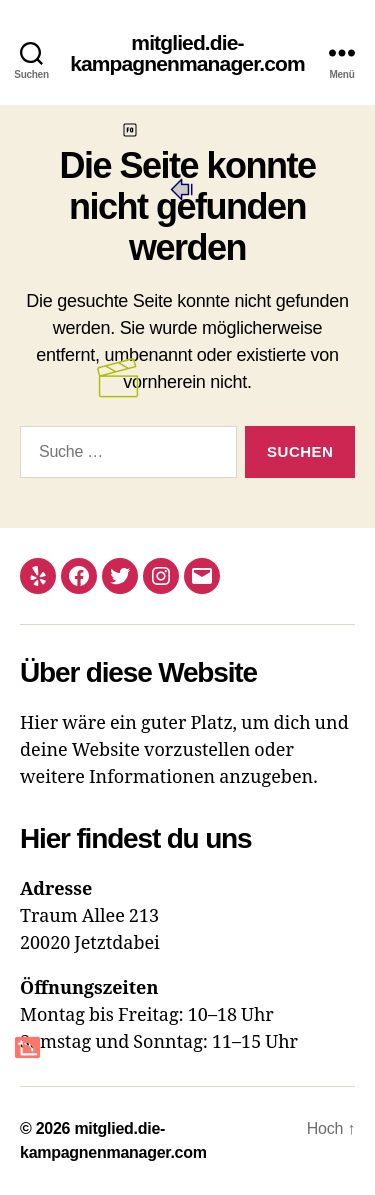  What do you see at coordinates (130, 130) in the screenshot?
I see `f0 function key or keyboard shortcut` at bounding box center [130, 130].